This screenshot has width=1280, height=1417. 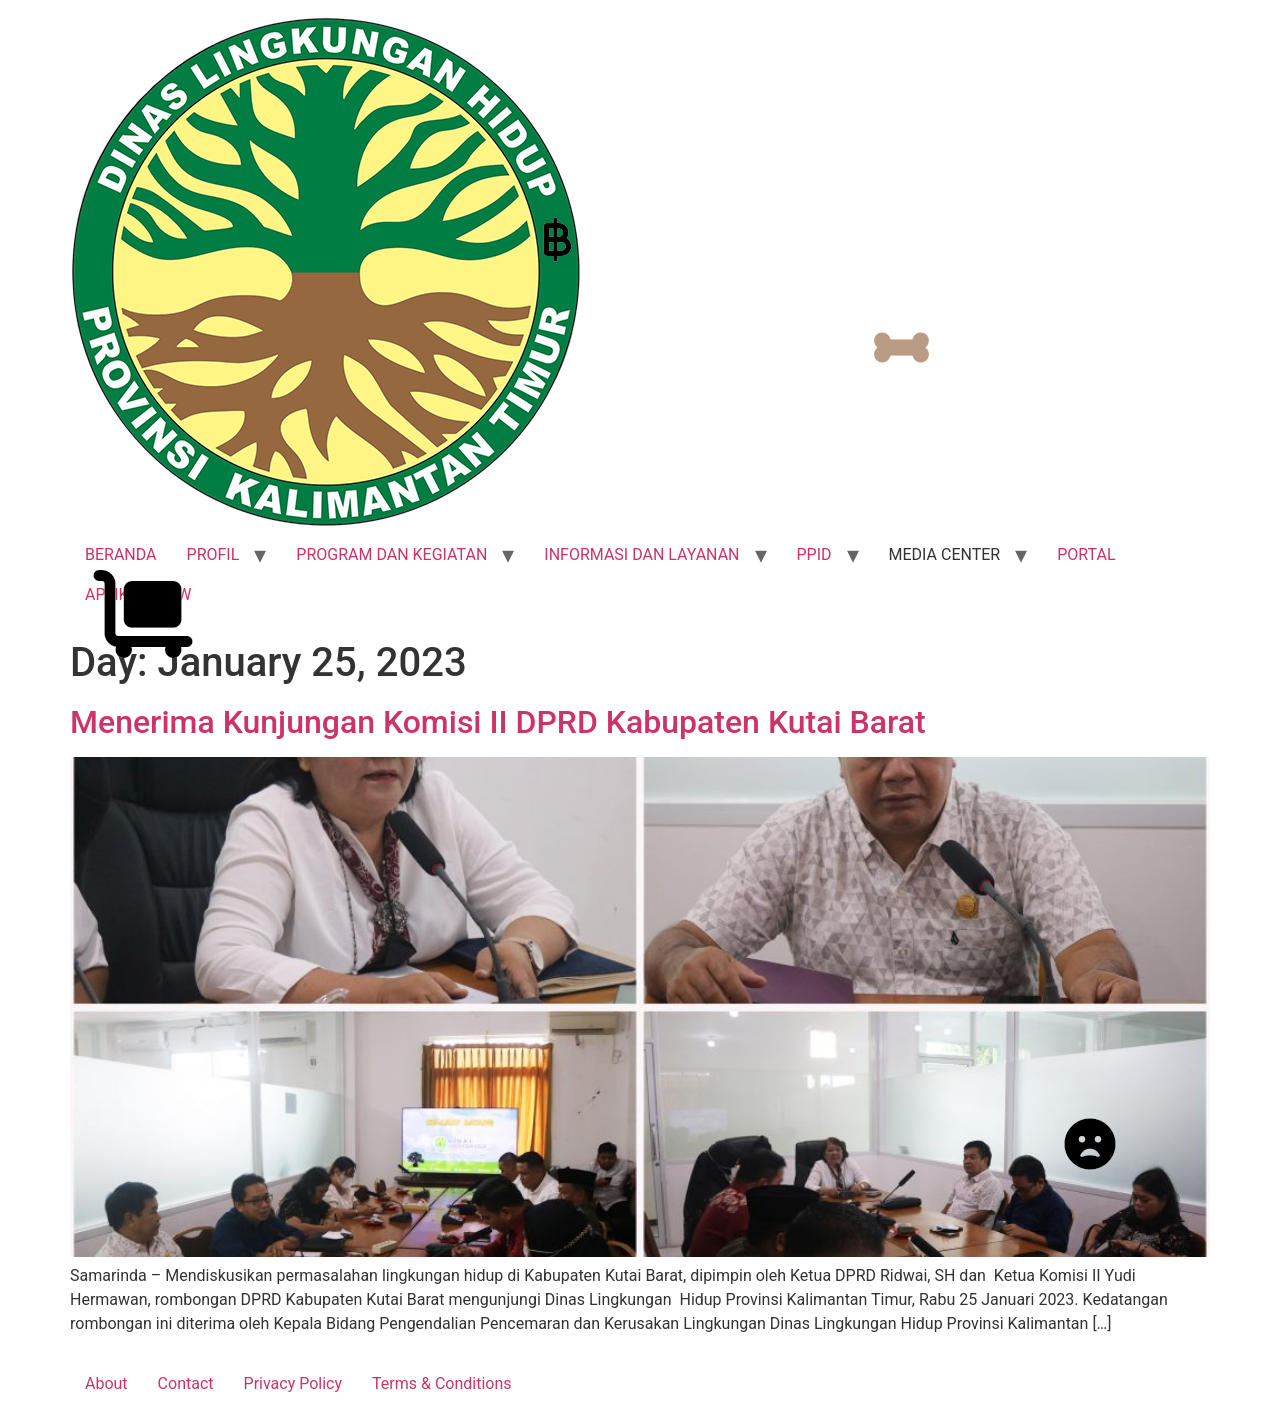 I want to click on indicates thai baht currency, so click(x=557, y=239).